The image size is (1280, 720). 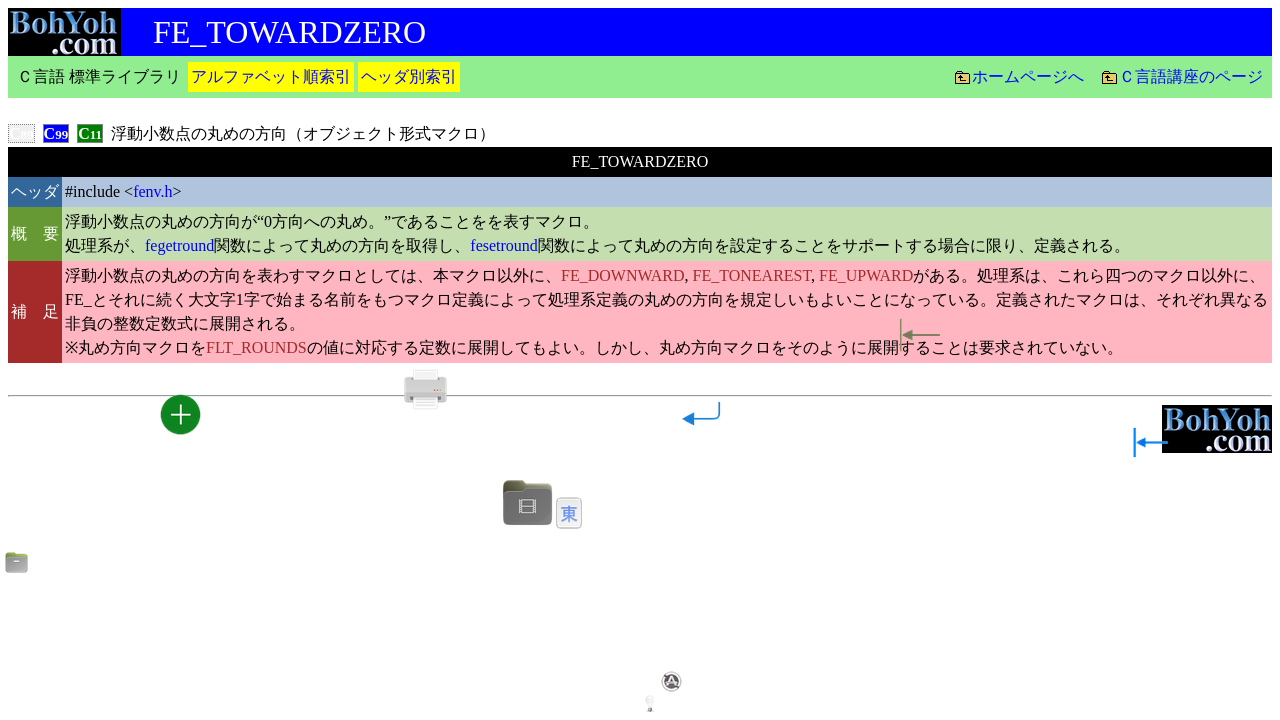 What do you see at coordinates (569, 513) in the screenshot?
I see `launch gnome mahjongg game` at bounding box center [569, 513].